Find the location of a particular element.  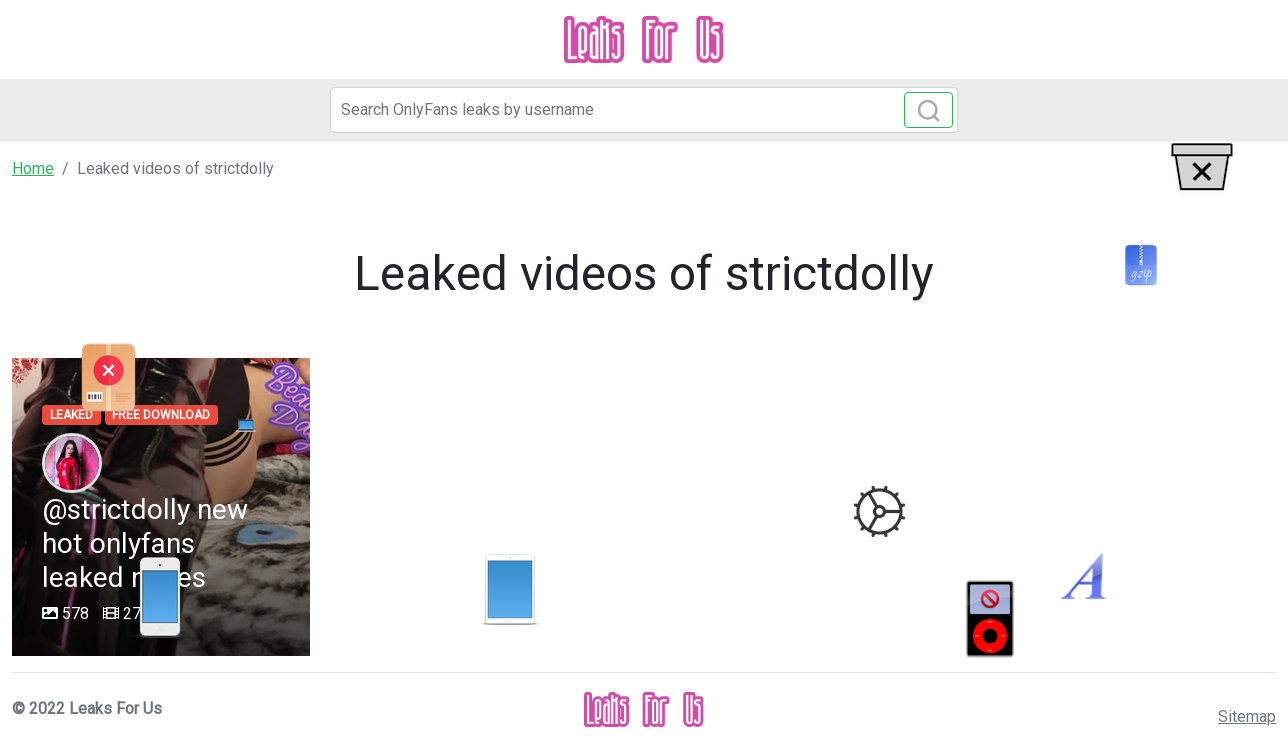

iPod device with sync error or connection issue is located at coordinates (990, 619).